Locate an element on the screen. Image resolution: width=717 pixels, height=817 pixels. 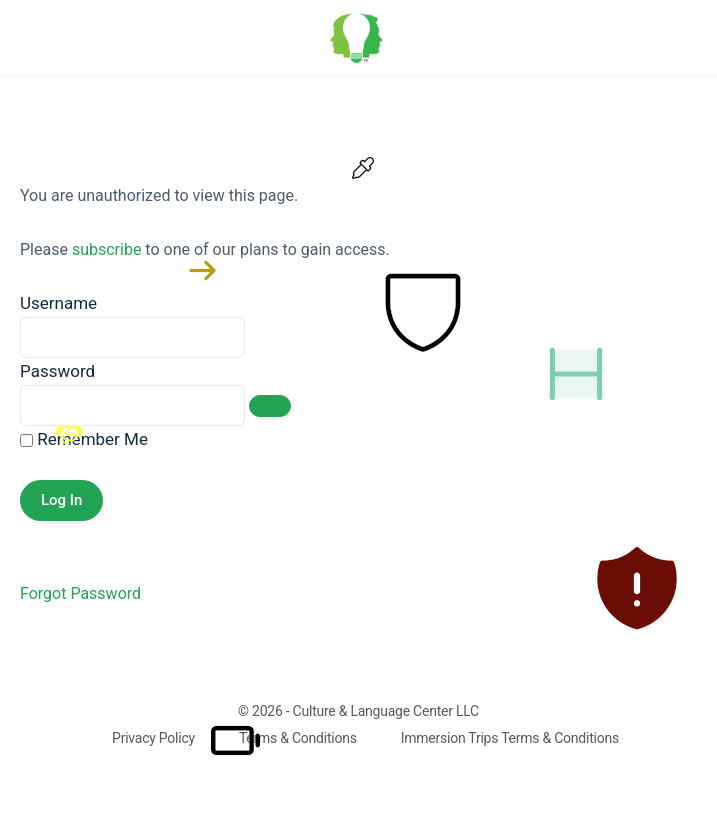
proceed to the next step is located at coordinates (202, 270).